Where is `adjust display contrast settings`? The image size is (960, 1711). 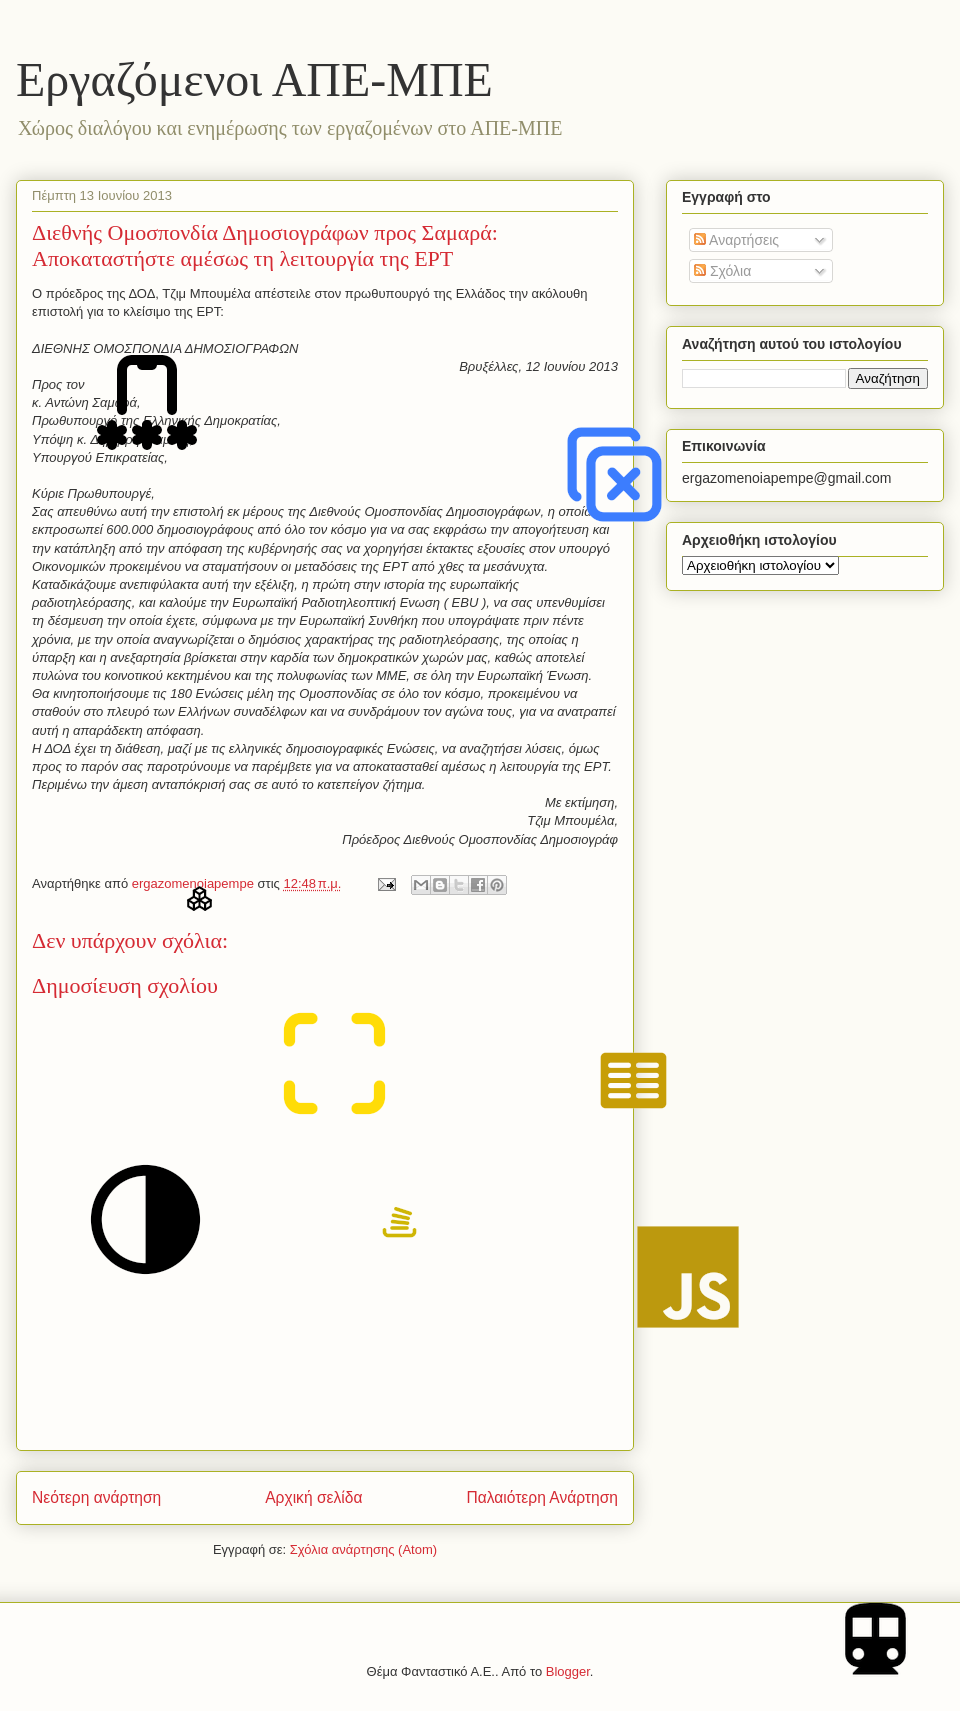
adjust display contrast settings is located at coordinates (145, 1219).